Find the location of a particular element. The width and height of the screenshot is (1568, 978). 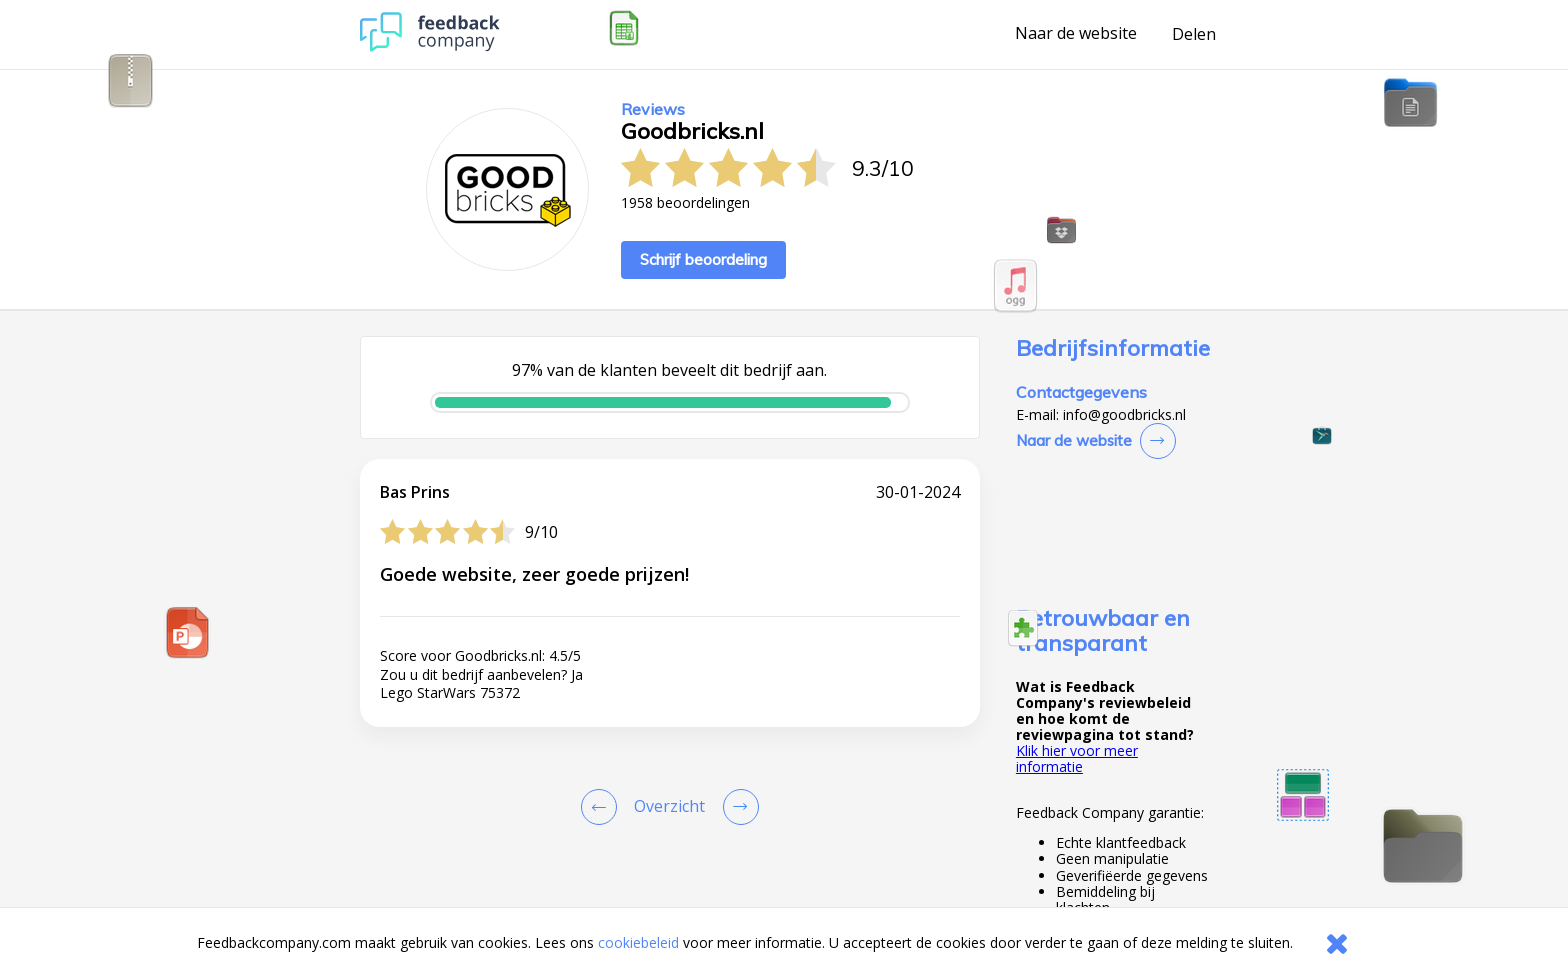

open archive manager application is located at coordinates (130, 80).